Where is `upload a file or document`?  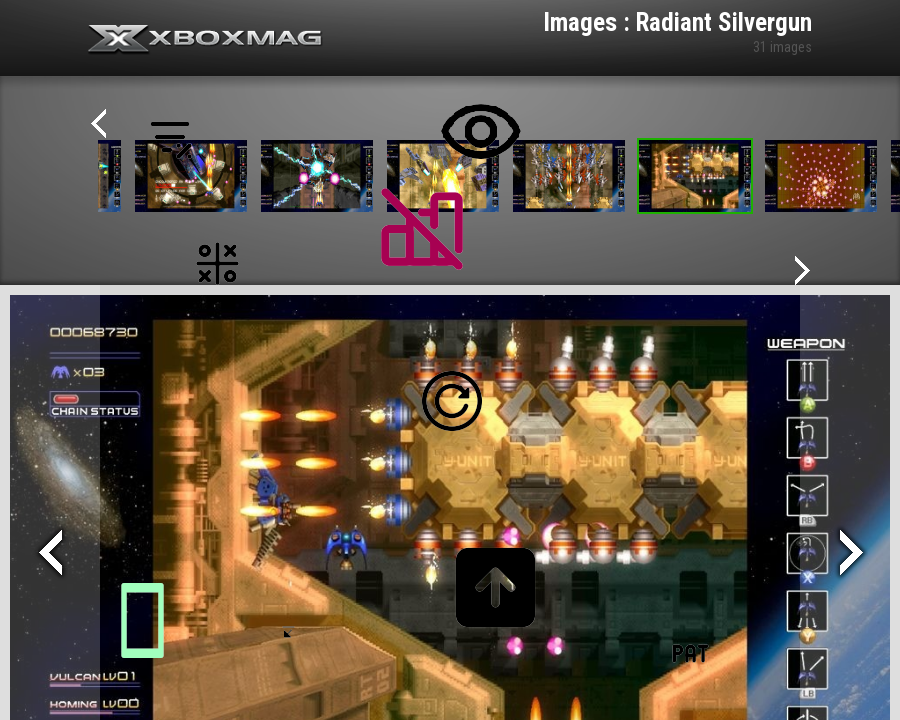
upload a file or document is located at coordinates (495, 587).